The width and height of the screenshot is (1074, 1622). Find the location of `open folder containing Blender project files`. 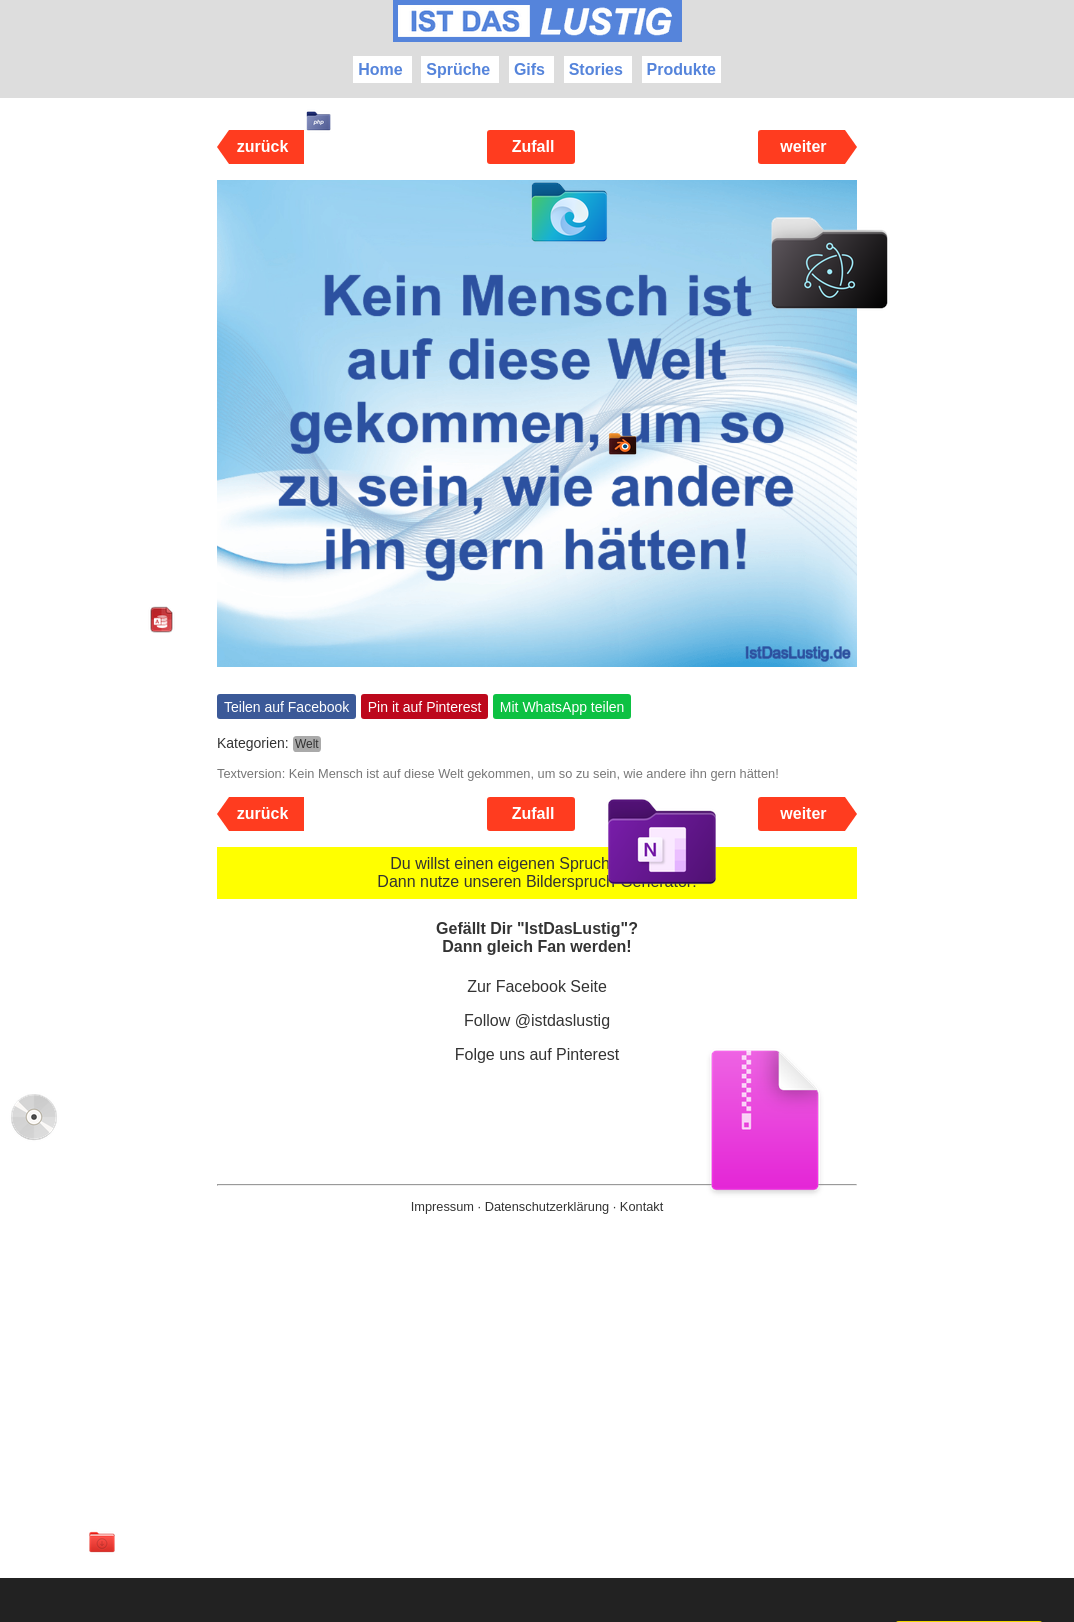

open folder containing Blender project files is located at coordinates (622, 444).